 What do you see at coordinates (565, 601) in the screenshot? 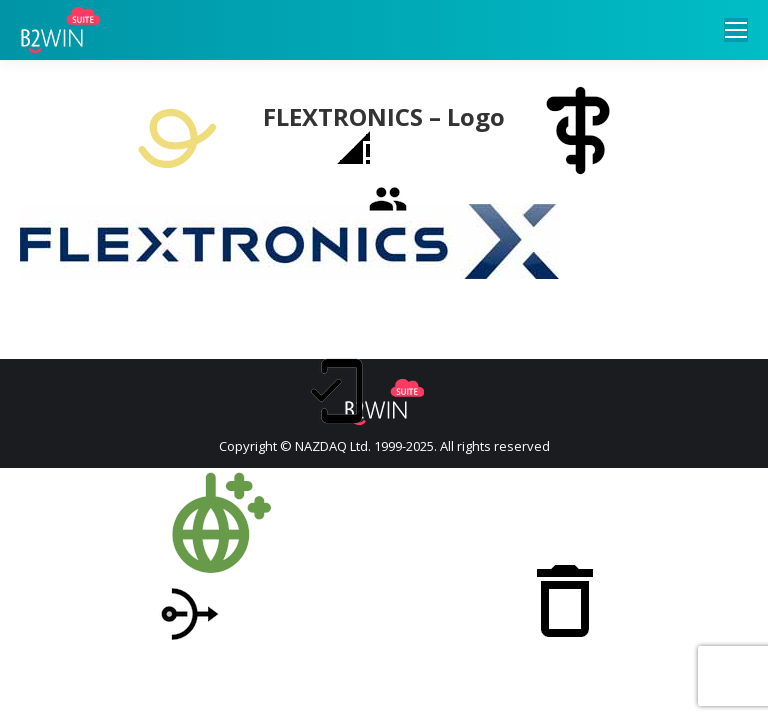
I see `delete selected item` at bounding box center [565, 601].